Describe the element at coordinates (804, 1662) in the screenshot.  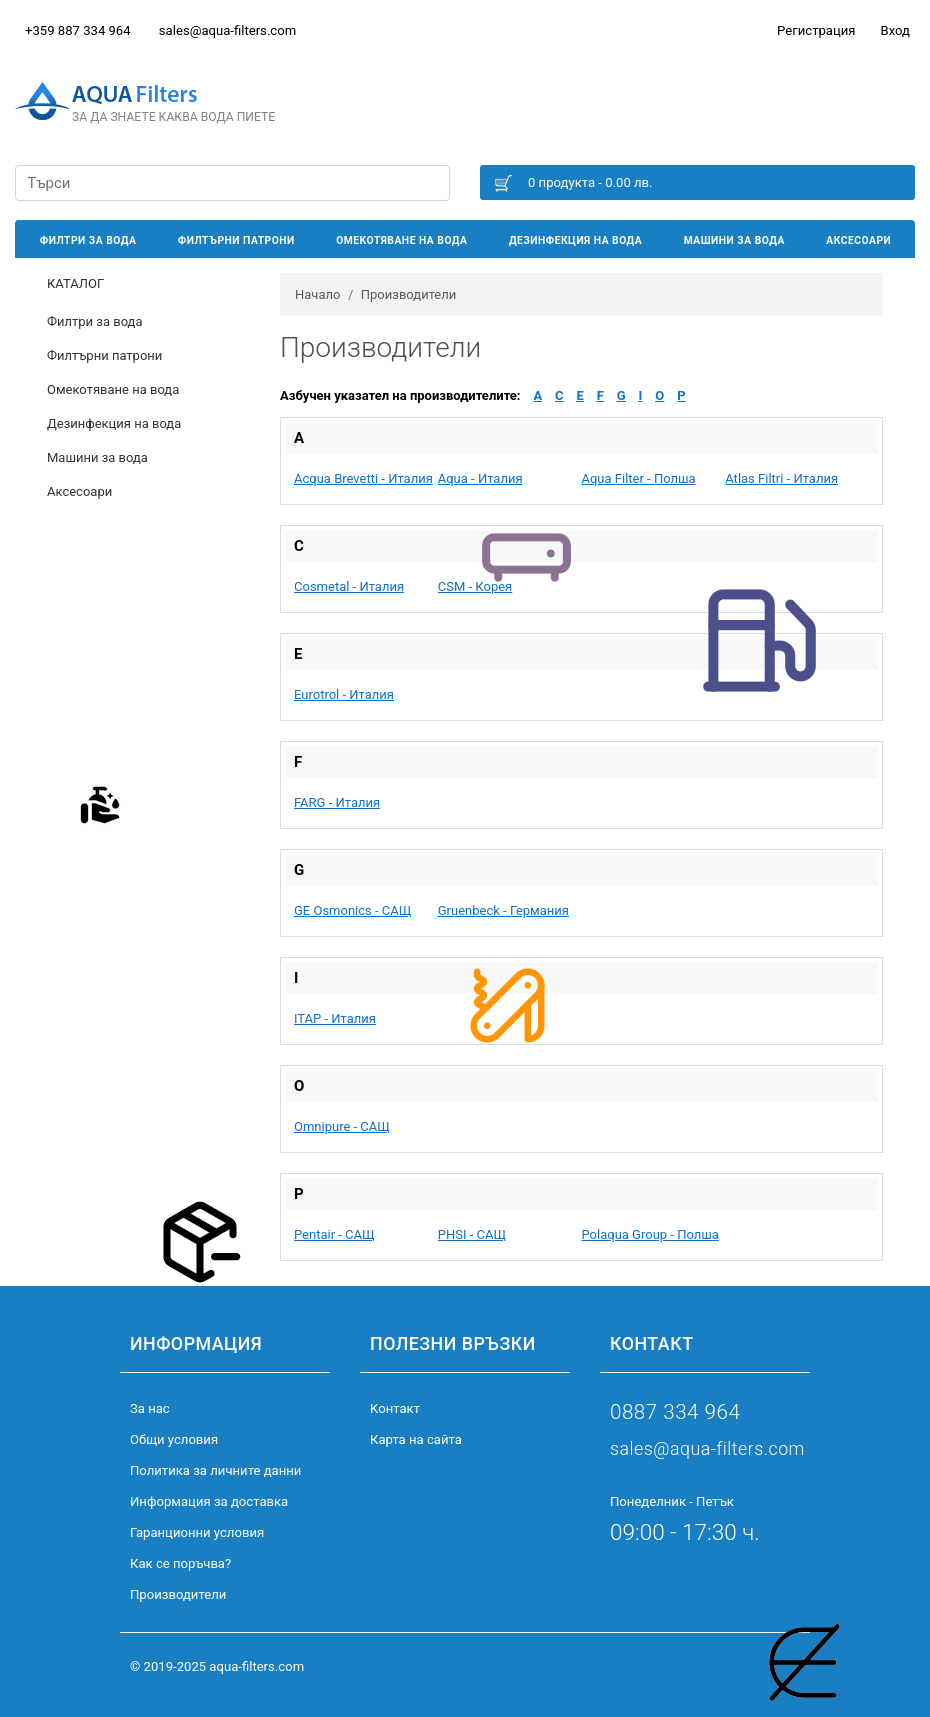
I see `indicates item is not part of a set or group` at that location.